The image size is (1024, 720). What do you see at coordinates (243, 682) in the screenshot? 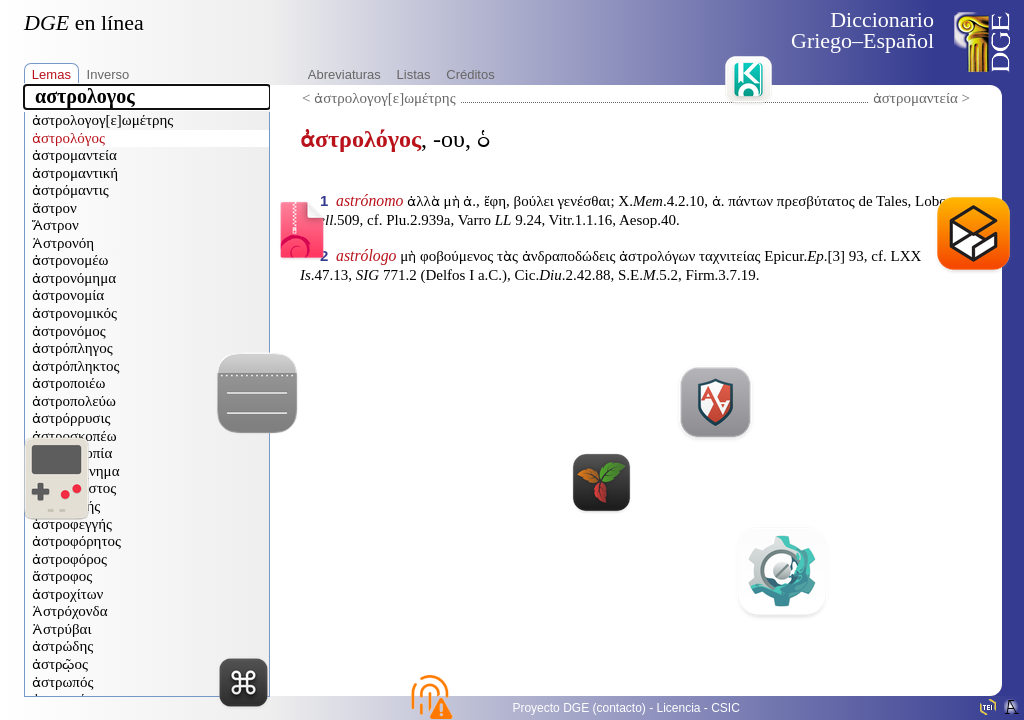
I see `open keyboard settings and preferences` at bounding box center [243, 682].